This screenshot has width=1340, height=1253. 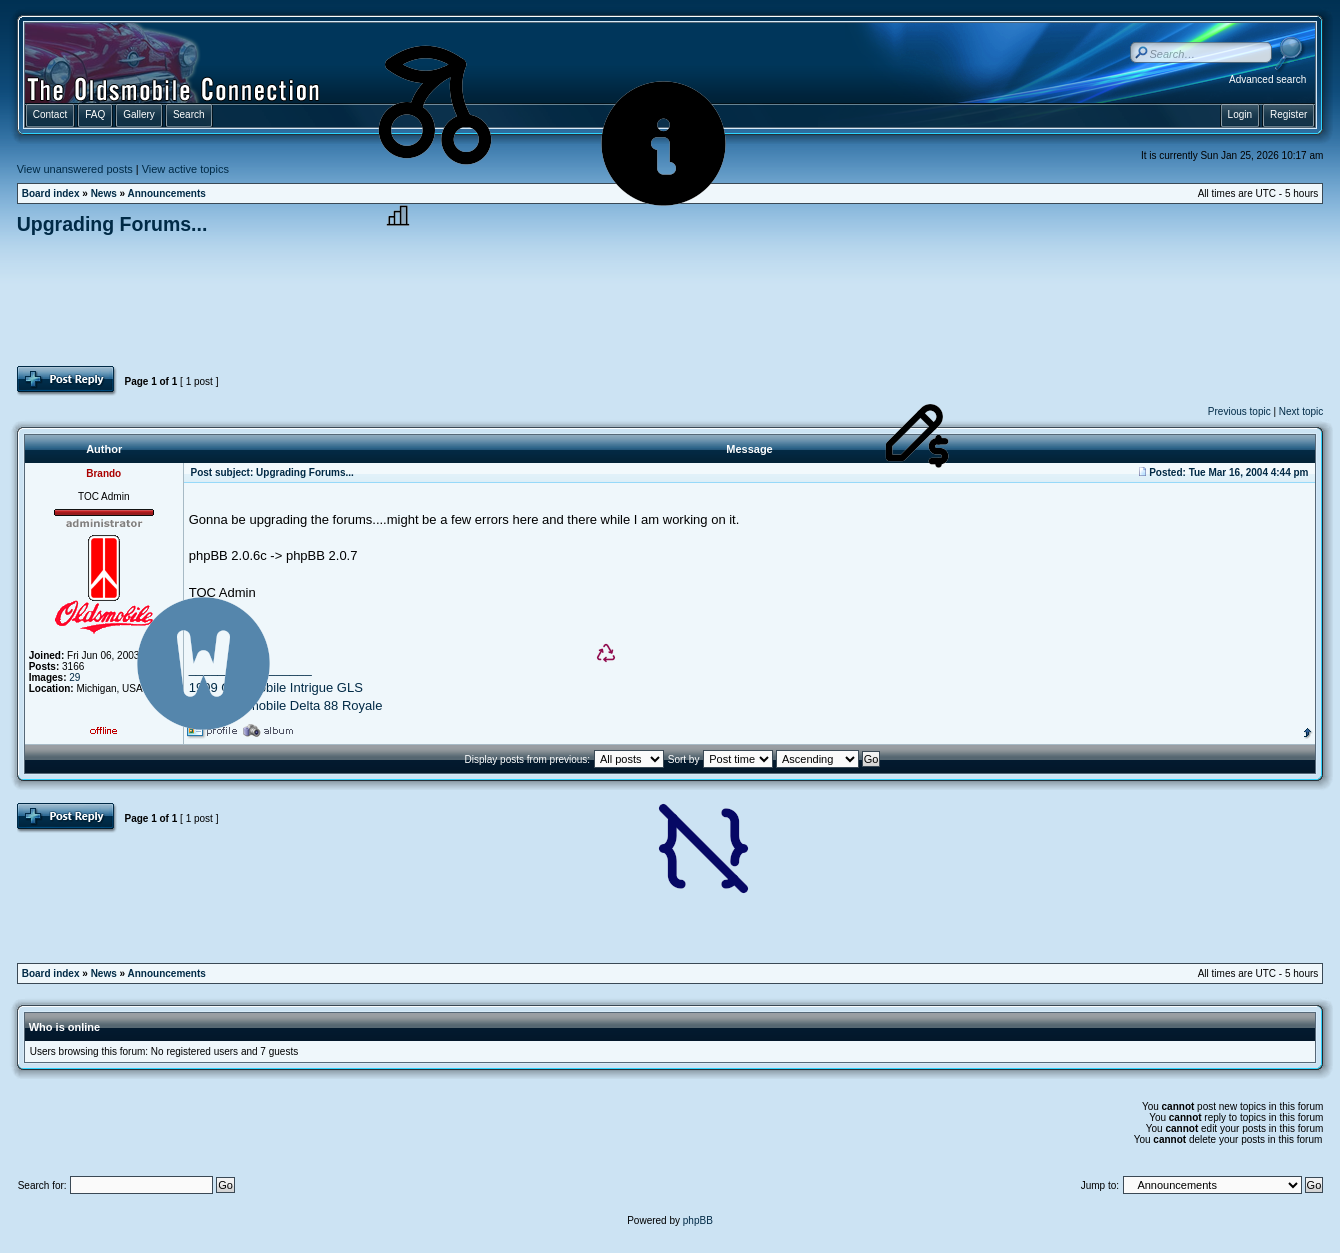 What do you see at coordinates (915, 431) in the screenshot?
I see `edit pricing or cost information` at bounding box center [915, 431].